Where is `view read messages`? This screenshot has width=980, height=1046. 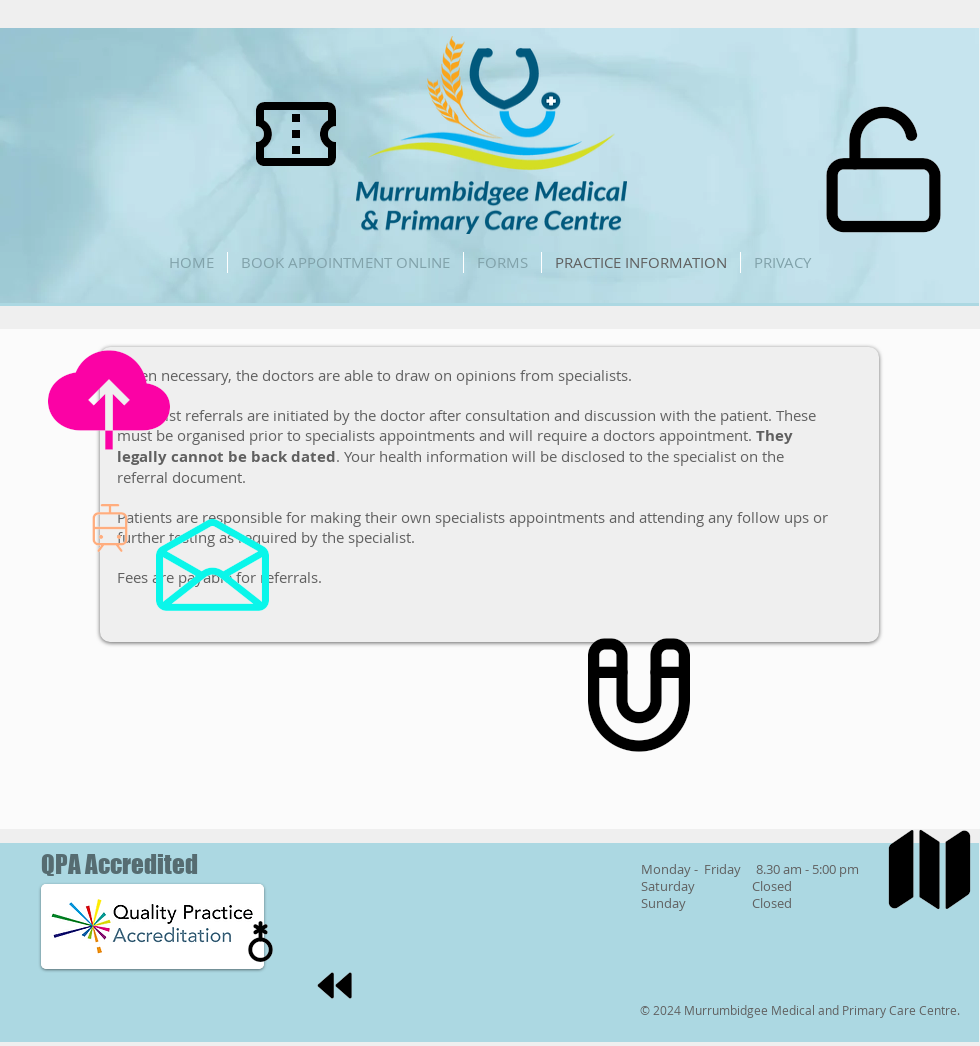
view read messages is located at coordinates (212, 568).